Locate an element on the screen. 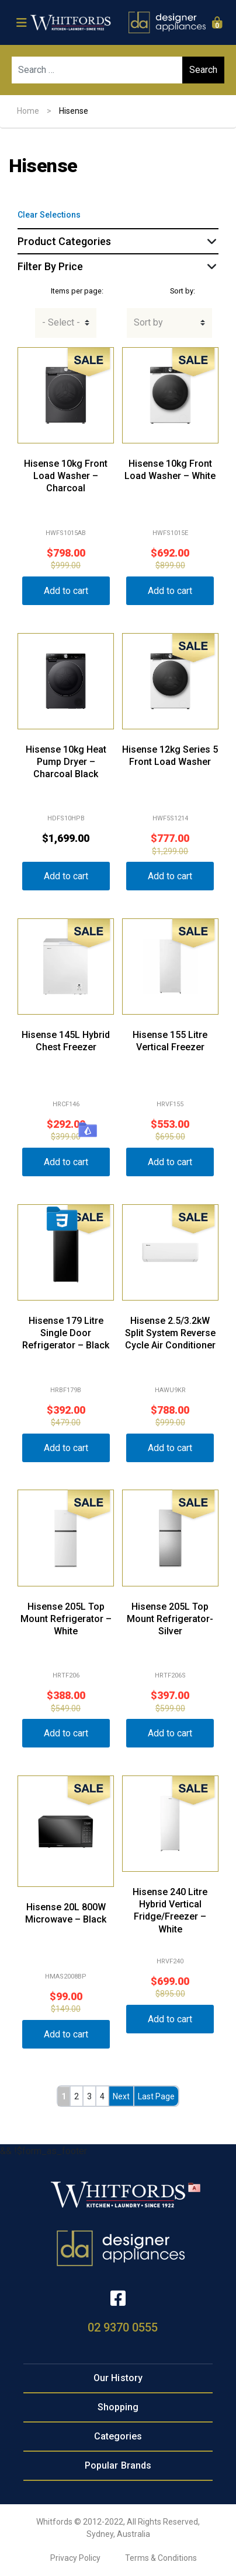  open folder containing Prisma project files is located at coordinates (88, 1130).